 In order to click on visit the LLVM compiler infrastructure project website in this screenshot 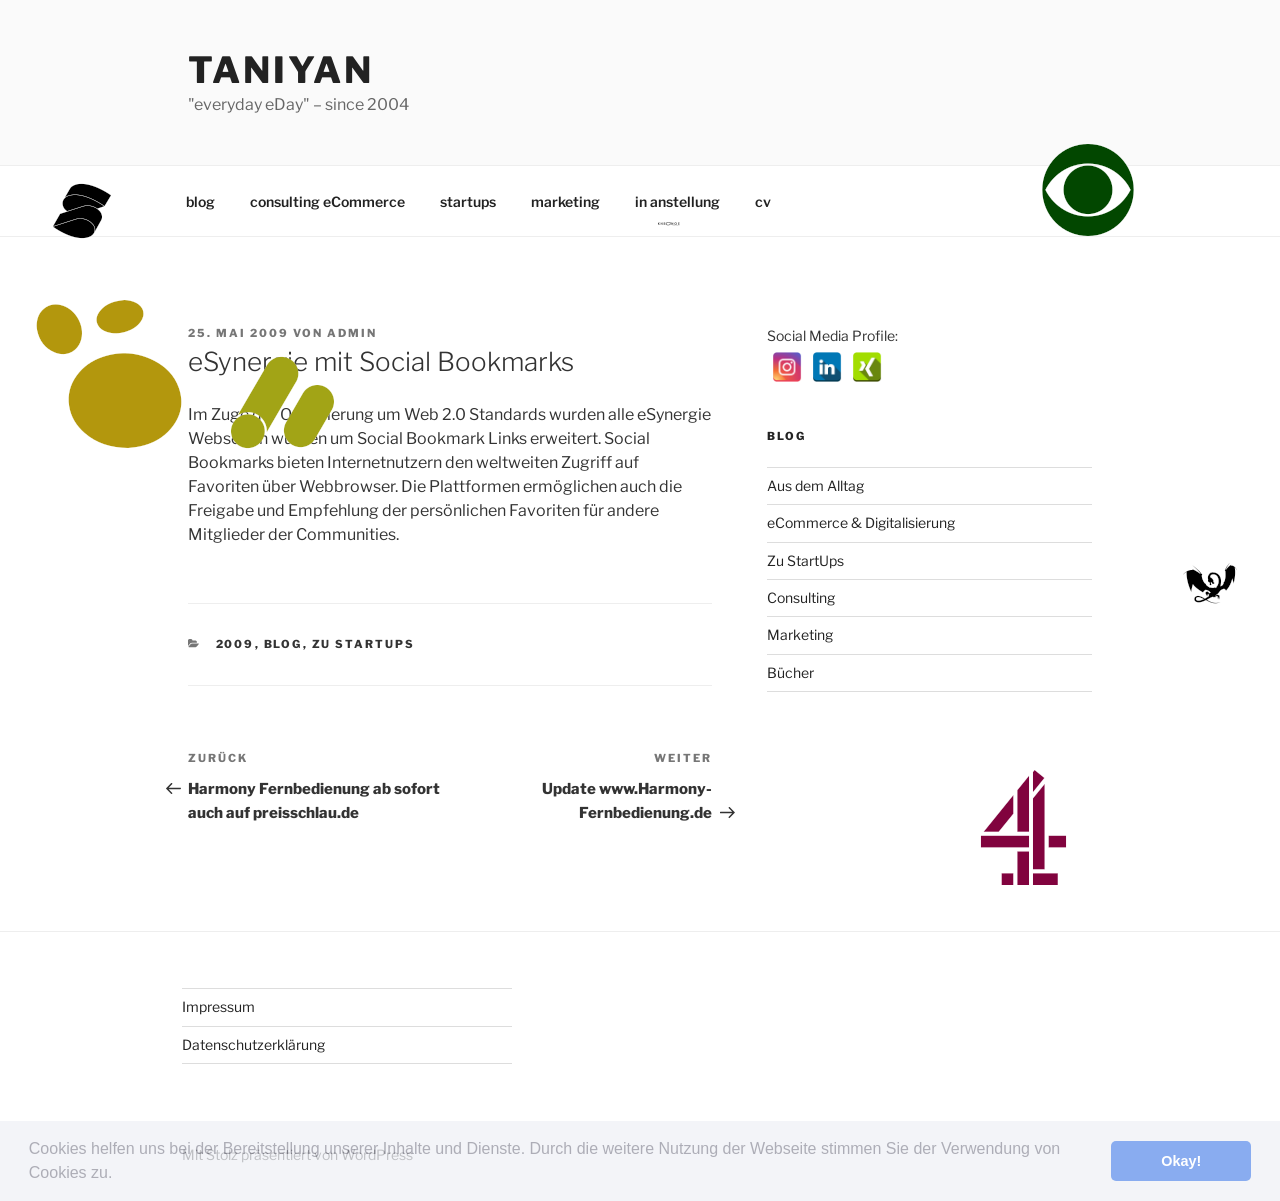, I will do `click(1210, 583)`.